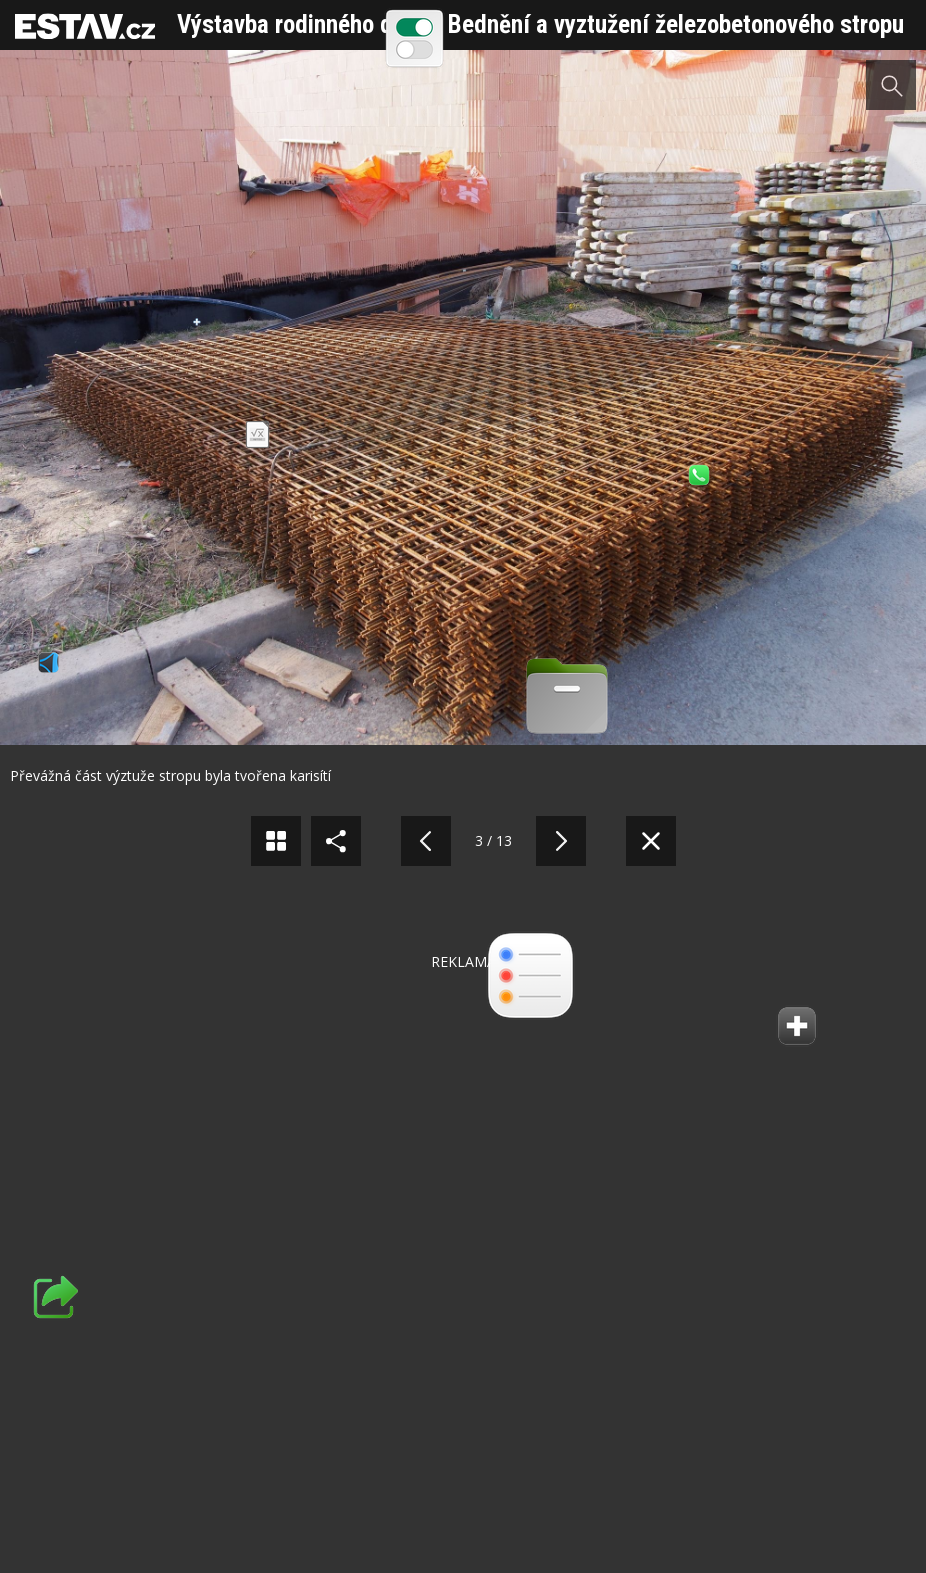 The width and height of the screenshot is (926, 1573). I want to click on open the mycanal streaming app, so click(797, 1026).